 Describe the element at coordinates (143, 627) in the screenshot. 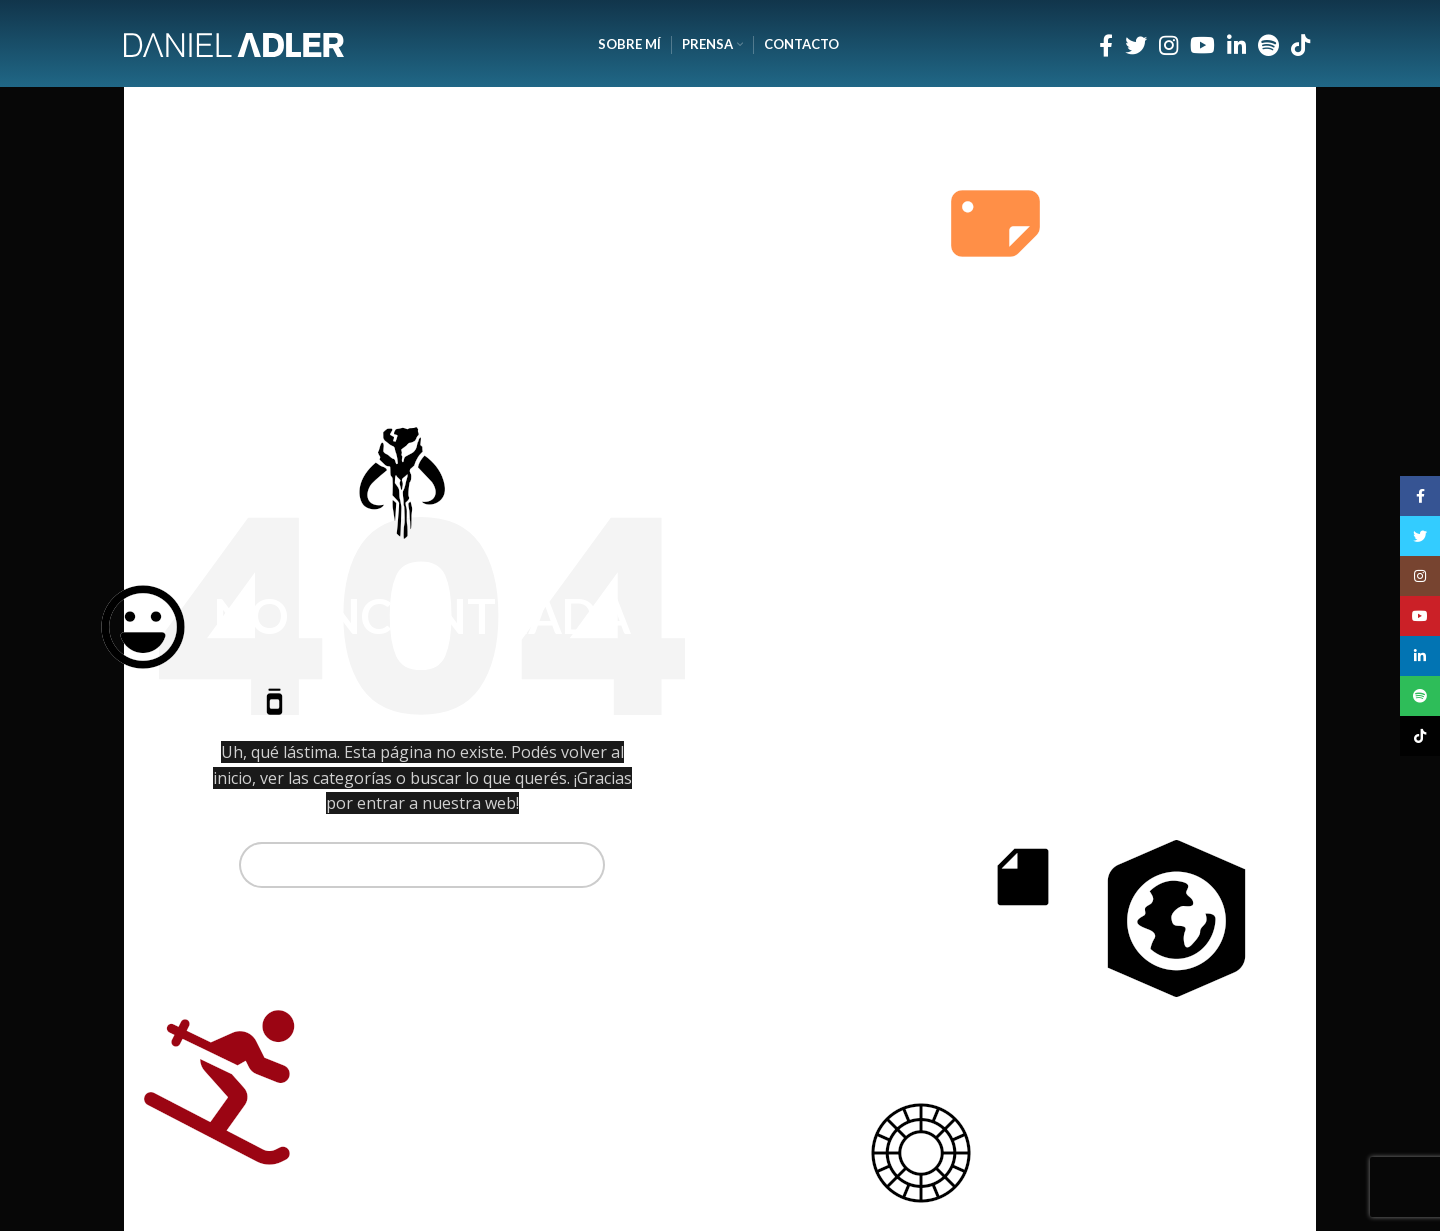

I see `react with laughter to a message or post` at that location.